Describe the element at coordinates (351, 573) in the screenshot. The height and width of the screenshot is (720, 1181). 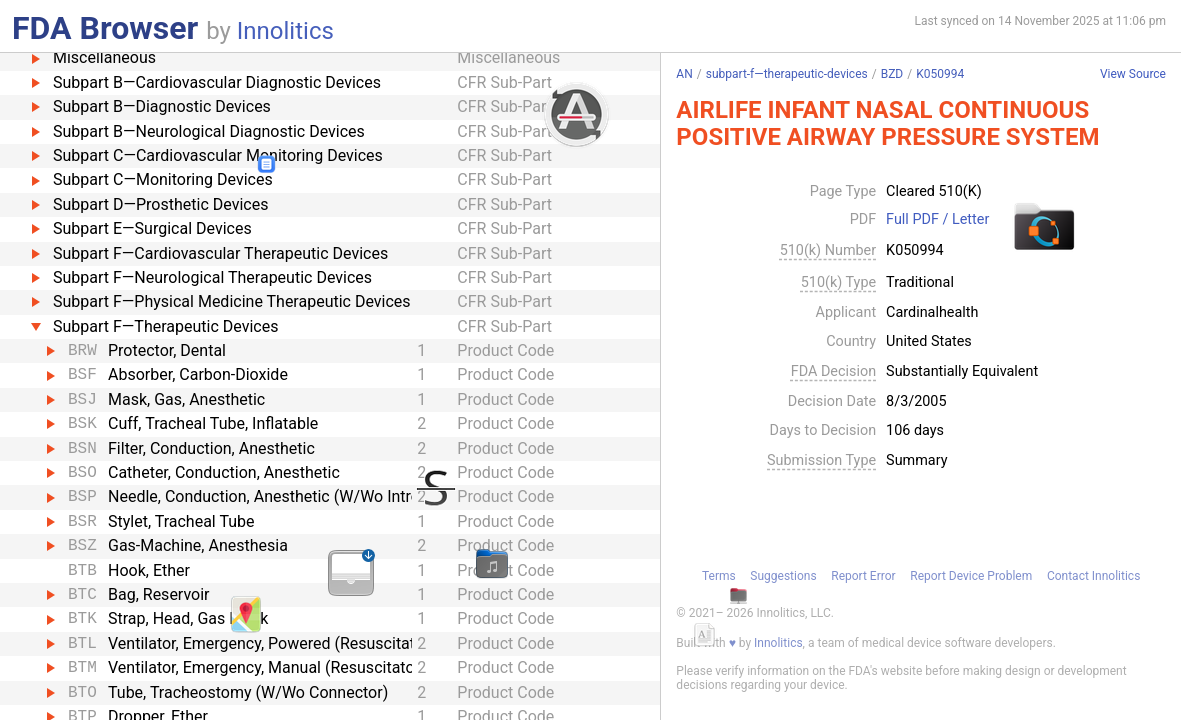
I see `open your email inbox` at that location.